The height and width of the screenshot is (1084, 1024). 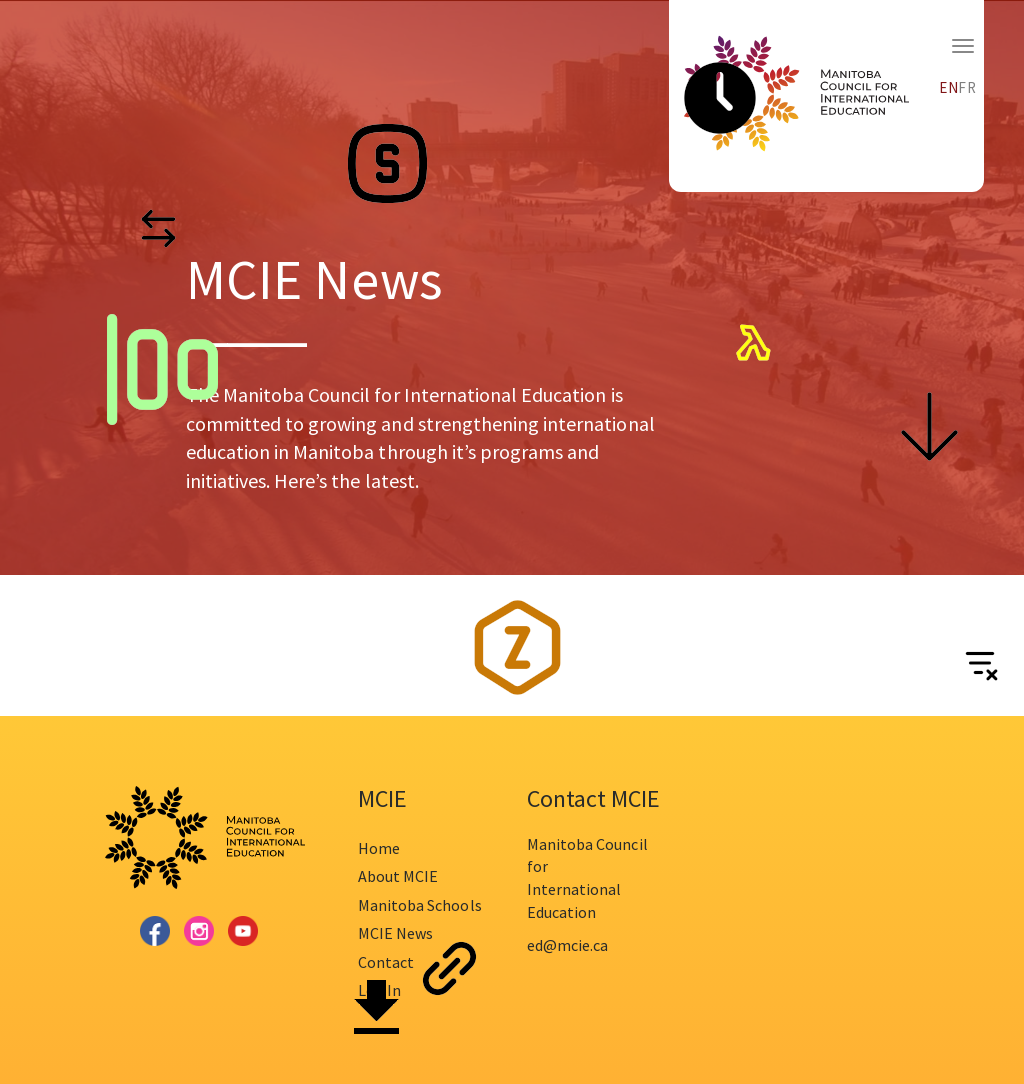 What do you see at coordinates (387, 163) in the screenshot?
I see `indicates a shortcut or saved item` at bounding box center [387, 163].